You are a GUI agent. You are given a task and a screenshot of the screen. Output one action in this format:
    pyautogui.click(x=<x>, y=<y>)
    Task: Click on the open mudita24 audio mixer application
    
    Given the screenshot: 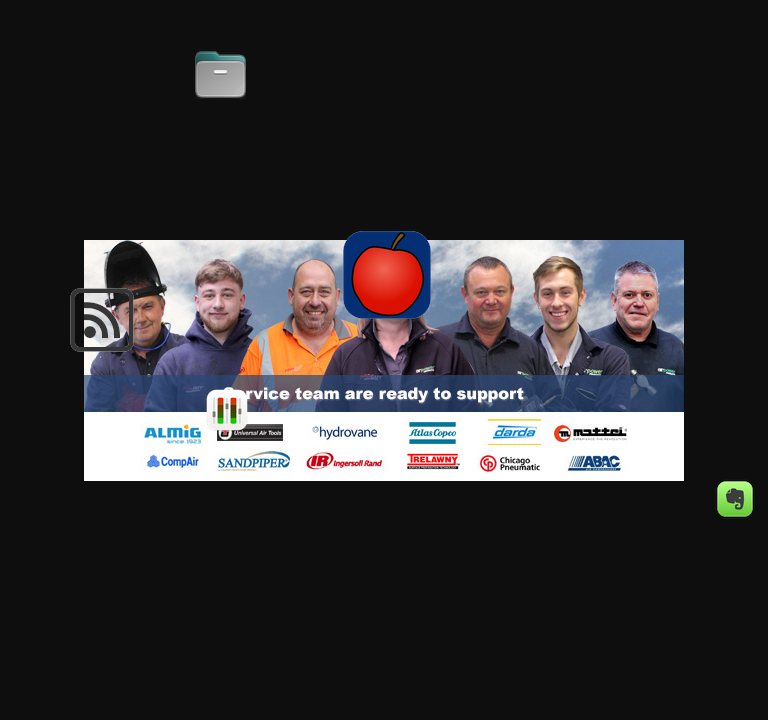 What is the action you would take?
    pyautogui.click(x=227, y=410)
    